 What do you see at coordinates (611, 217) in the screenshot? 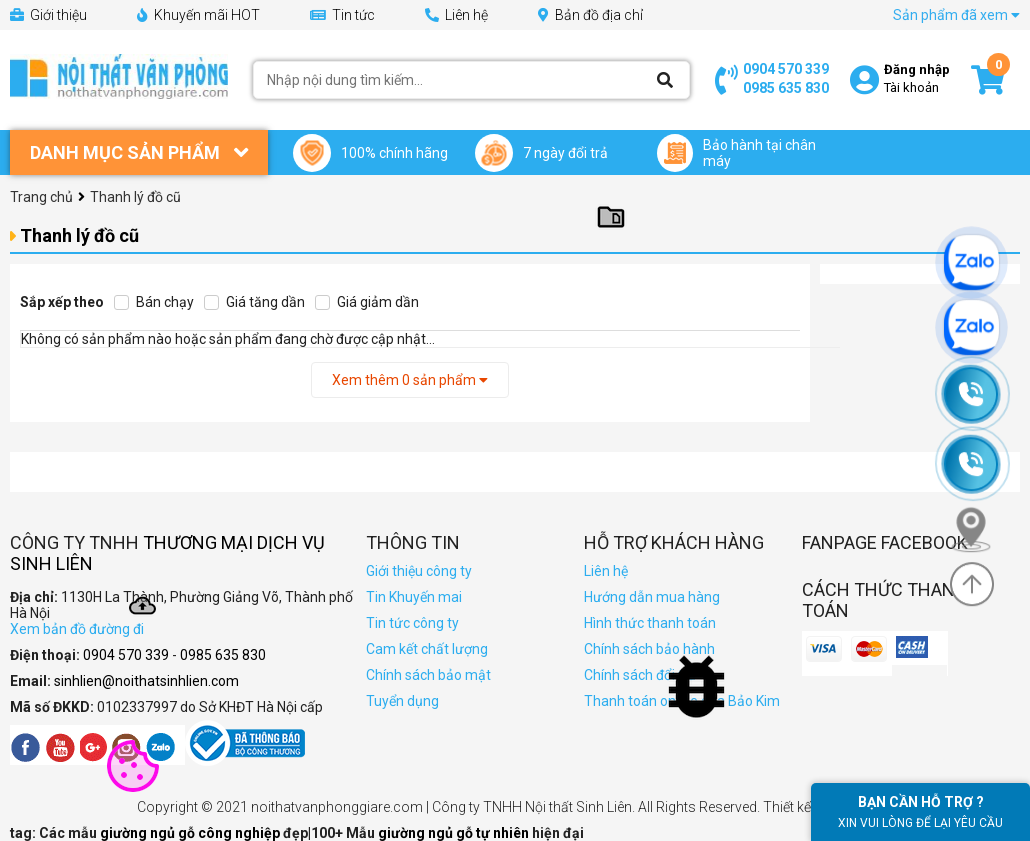
I see `access saved code snippets` at bounding box center [611, 217].